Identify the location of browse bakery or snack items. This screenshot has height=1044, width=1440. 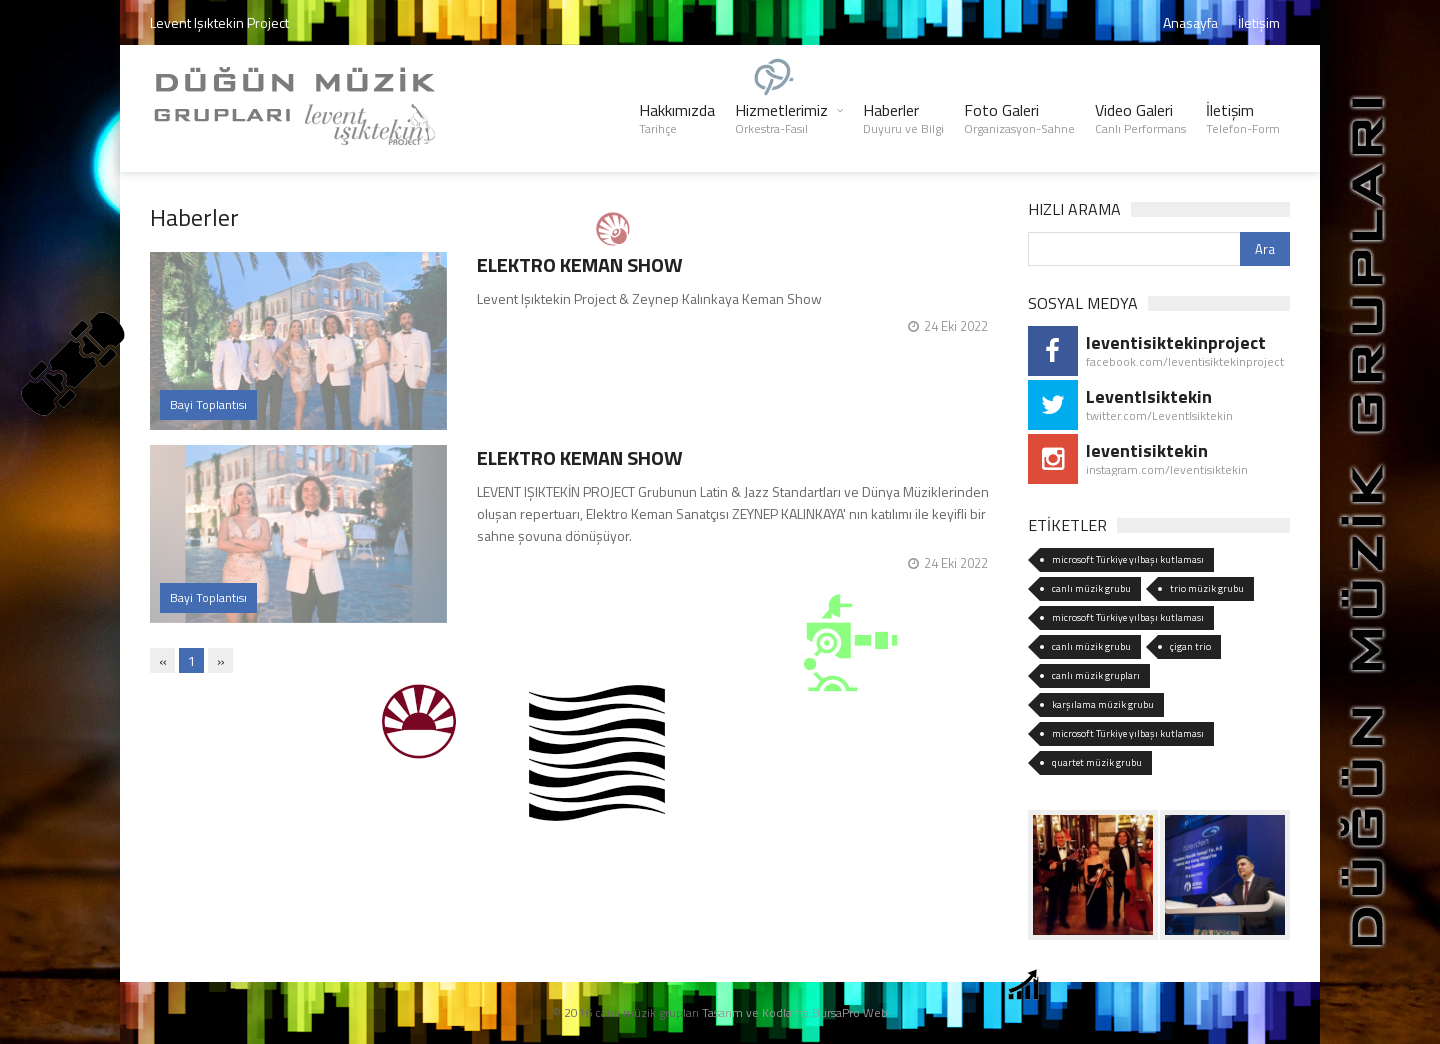
(774, 77).